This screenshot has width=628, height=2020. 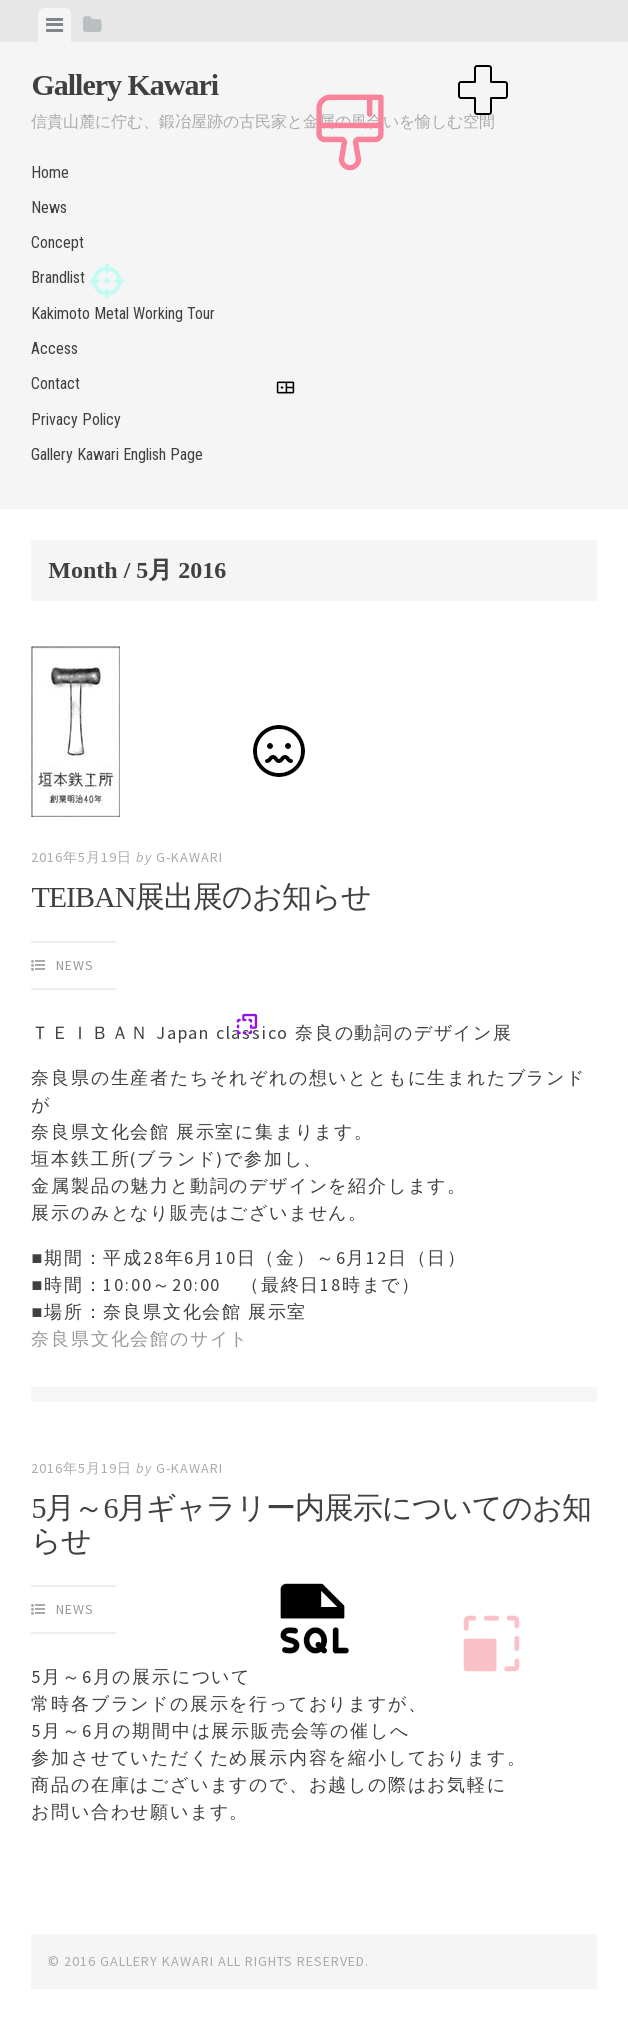 What do you see at coordinates (247, 1024) in the screenshot?
I see `bring selection to front layer` at bounding box center [247, 1024].